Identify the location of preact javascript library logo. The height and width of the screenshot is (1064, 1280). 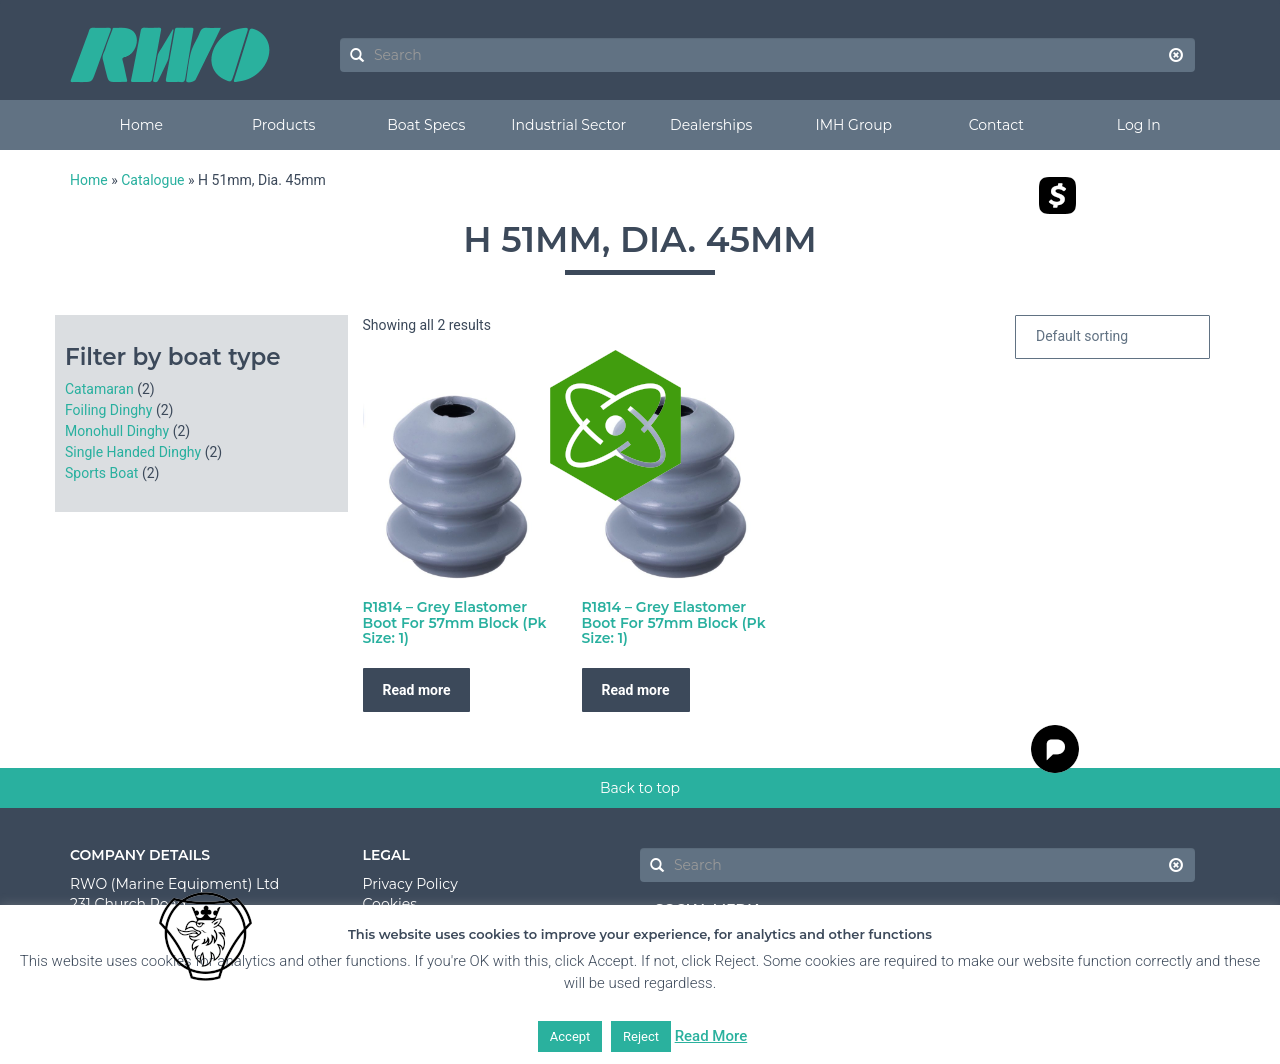
(615, 425).